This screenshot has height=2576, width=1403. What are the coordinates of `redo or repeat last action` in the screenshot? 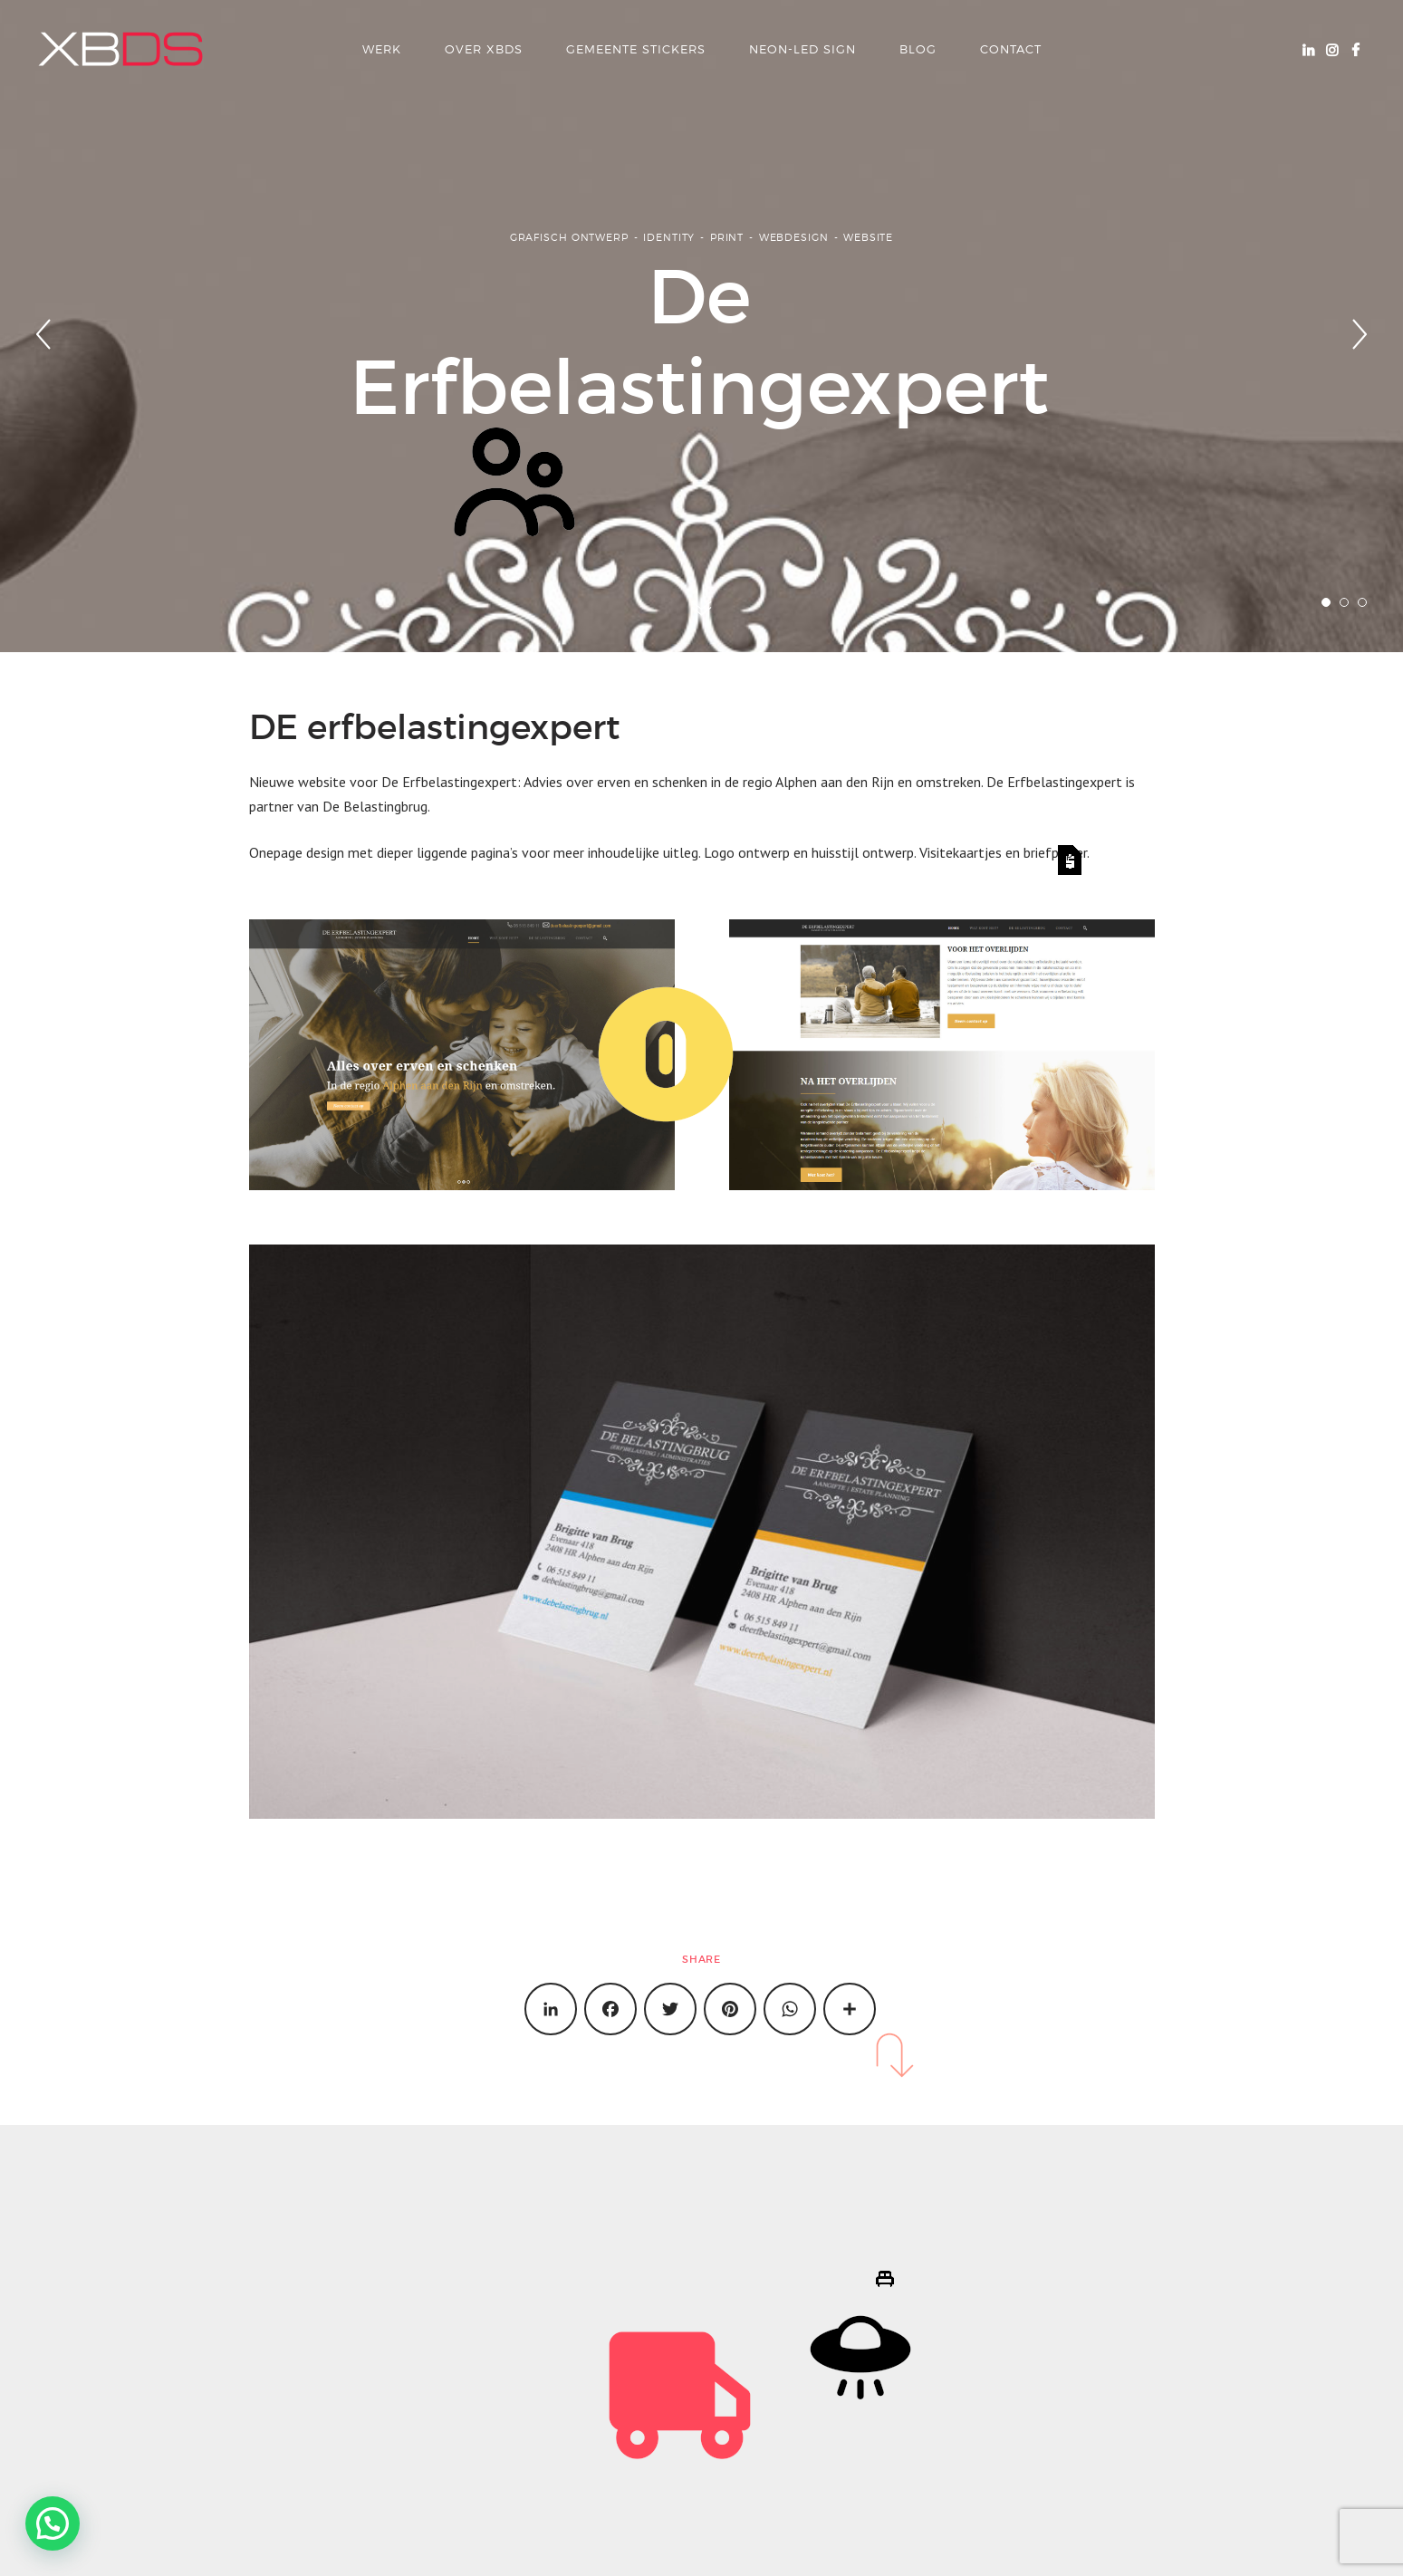 It's located at (893, 2055).